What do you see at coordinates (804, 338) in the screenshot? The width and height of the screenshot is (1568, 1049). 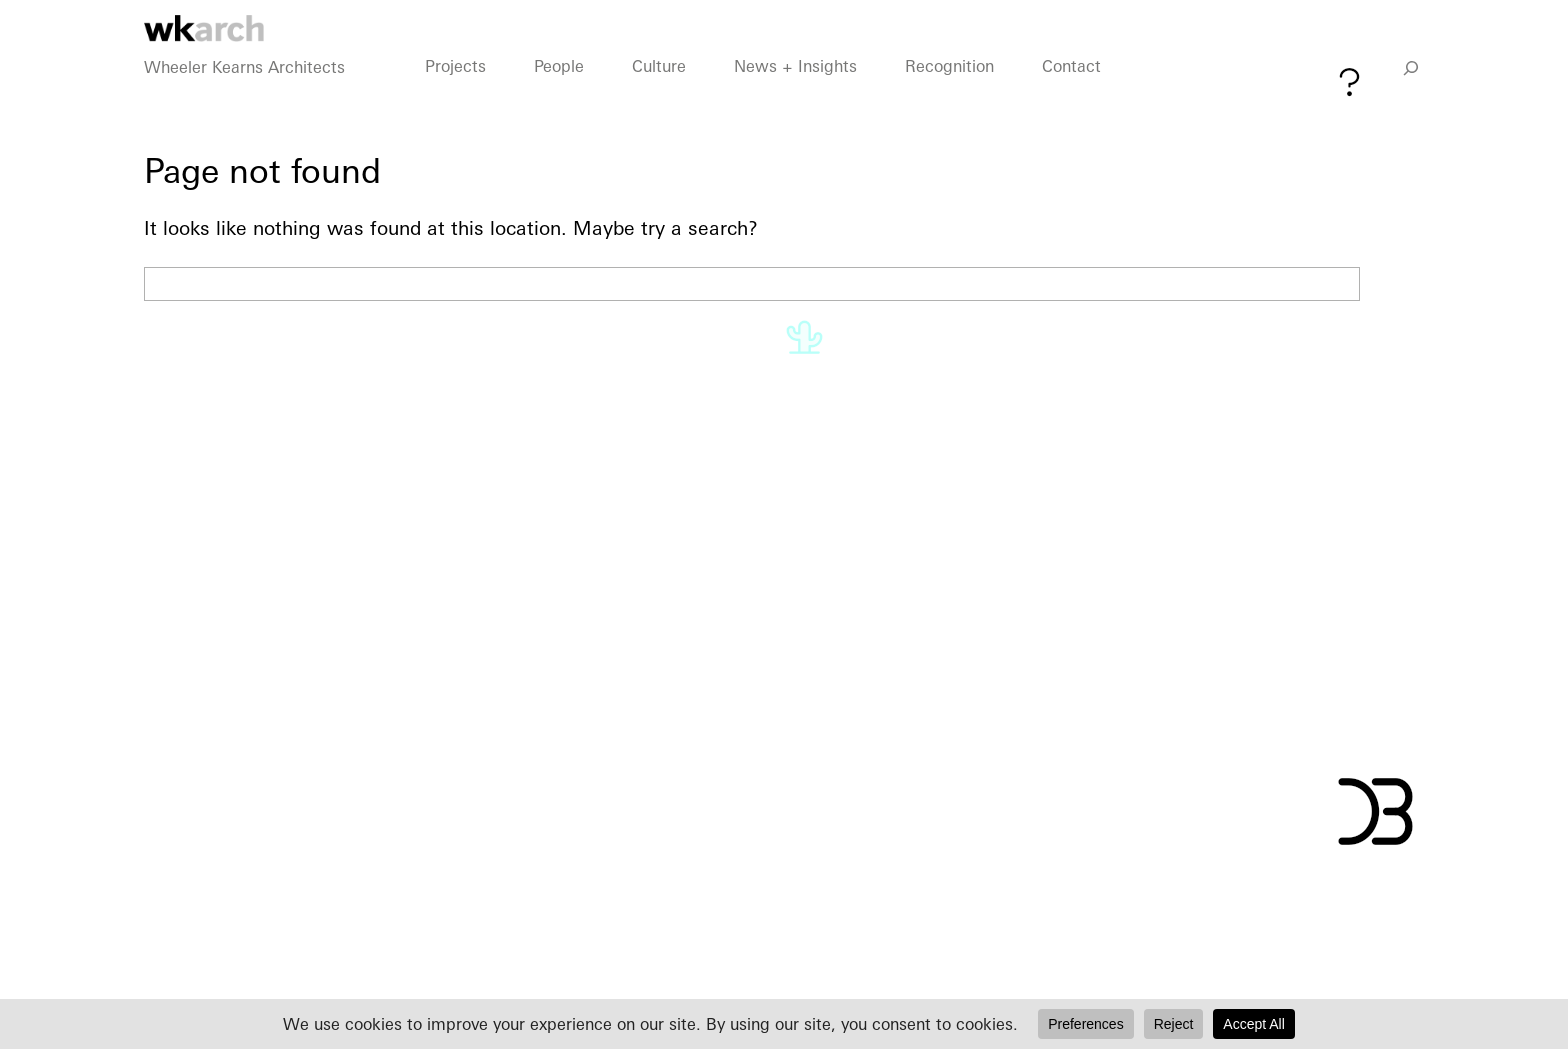 I see `indicates desert or arid climate theme` at bounding box center [804, 338].